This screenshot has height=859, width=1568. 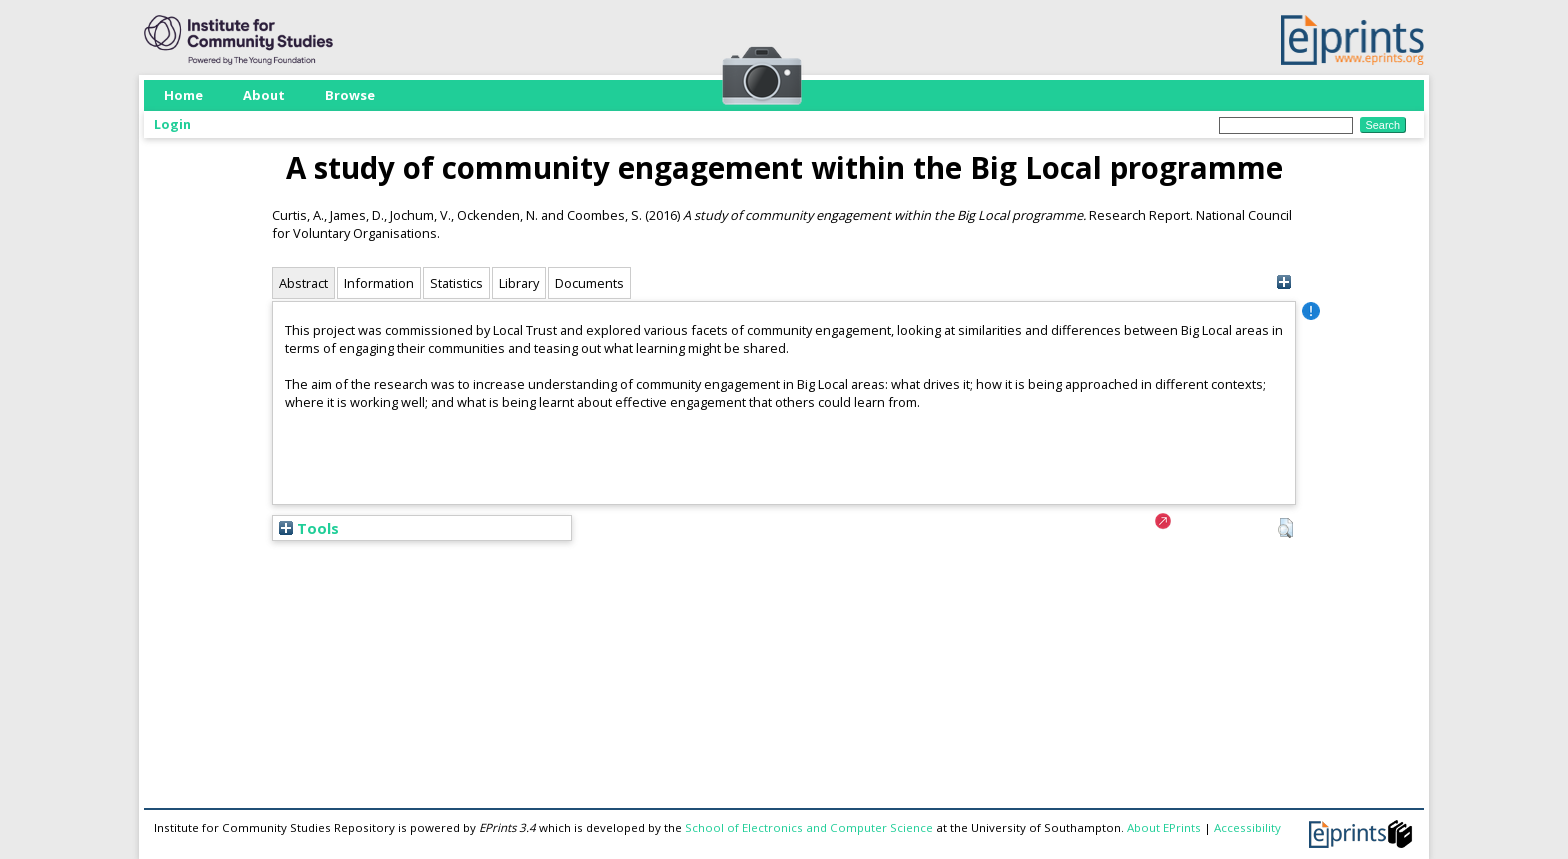 What do you see at coordinates (1163, 521) in the screenshot?
I see `indicates a symbolic link or shortcut to another file` at bounding box center [1163, 521].